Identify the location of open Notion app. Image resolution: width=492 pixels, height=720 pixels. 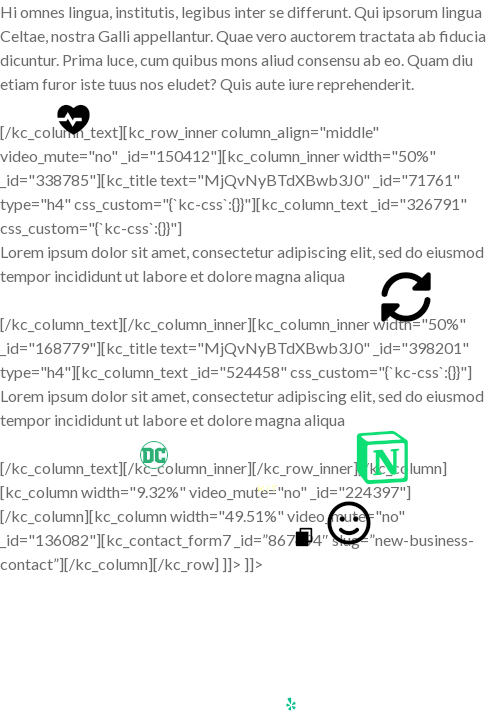
(383, 457).